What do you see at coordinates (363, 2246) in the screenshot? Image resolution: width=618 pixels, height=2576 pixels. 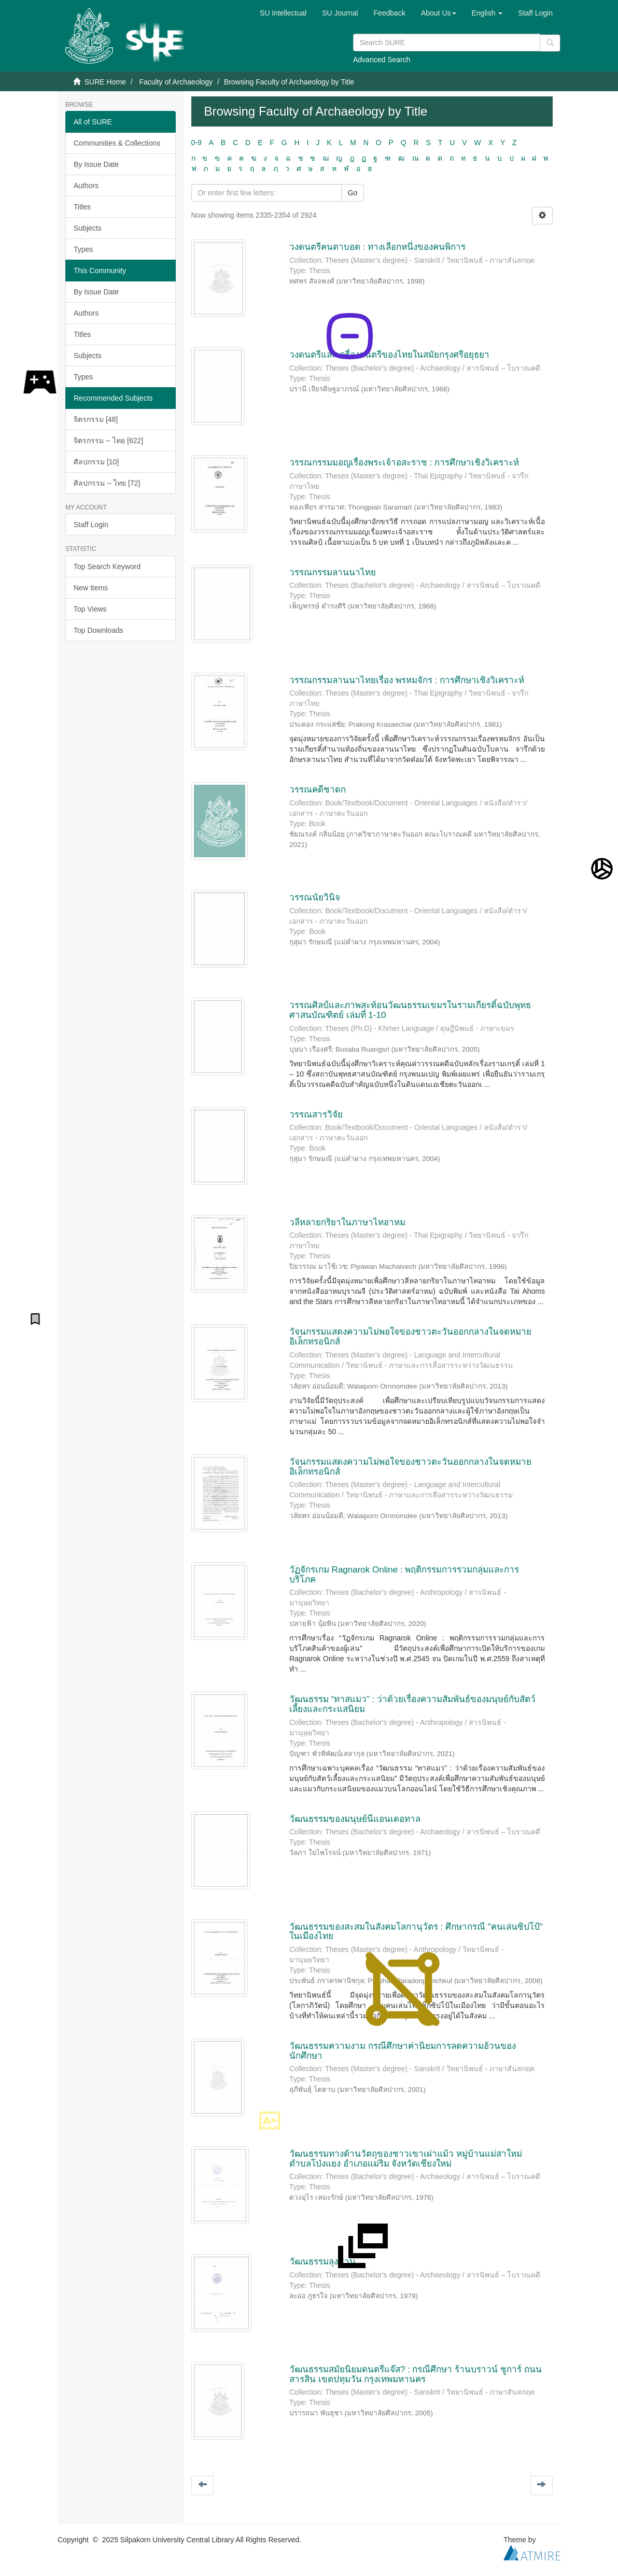 I see `view dynamic or live feed content` at bounding box center [363, 2246].